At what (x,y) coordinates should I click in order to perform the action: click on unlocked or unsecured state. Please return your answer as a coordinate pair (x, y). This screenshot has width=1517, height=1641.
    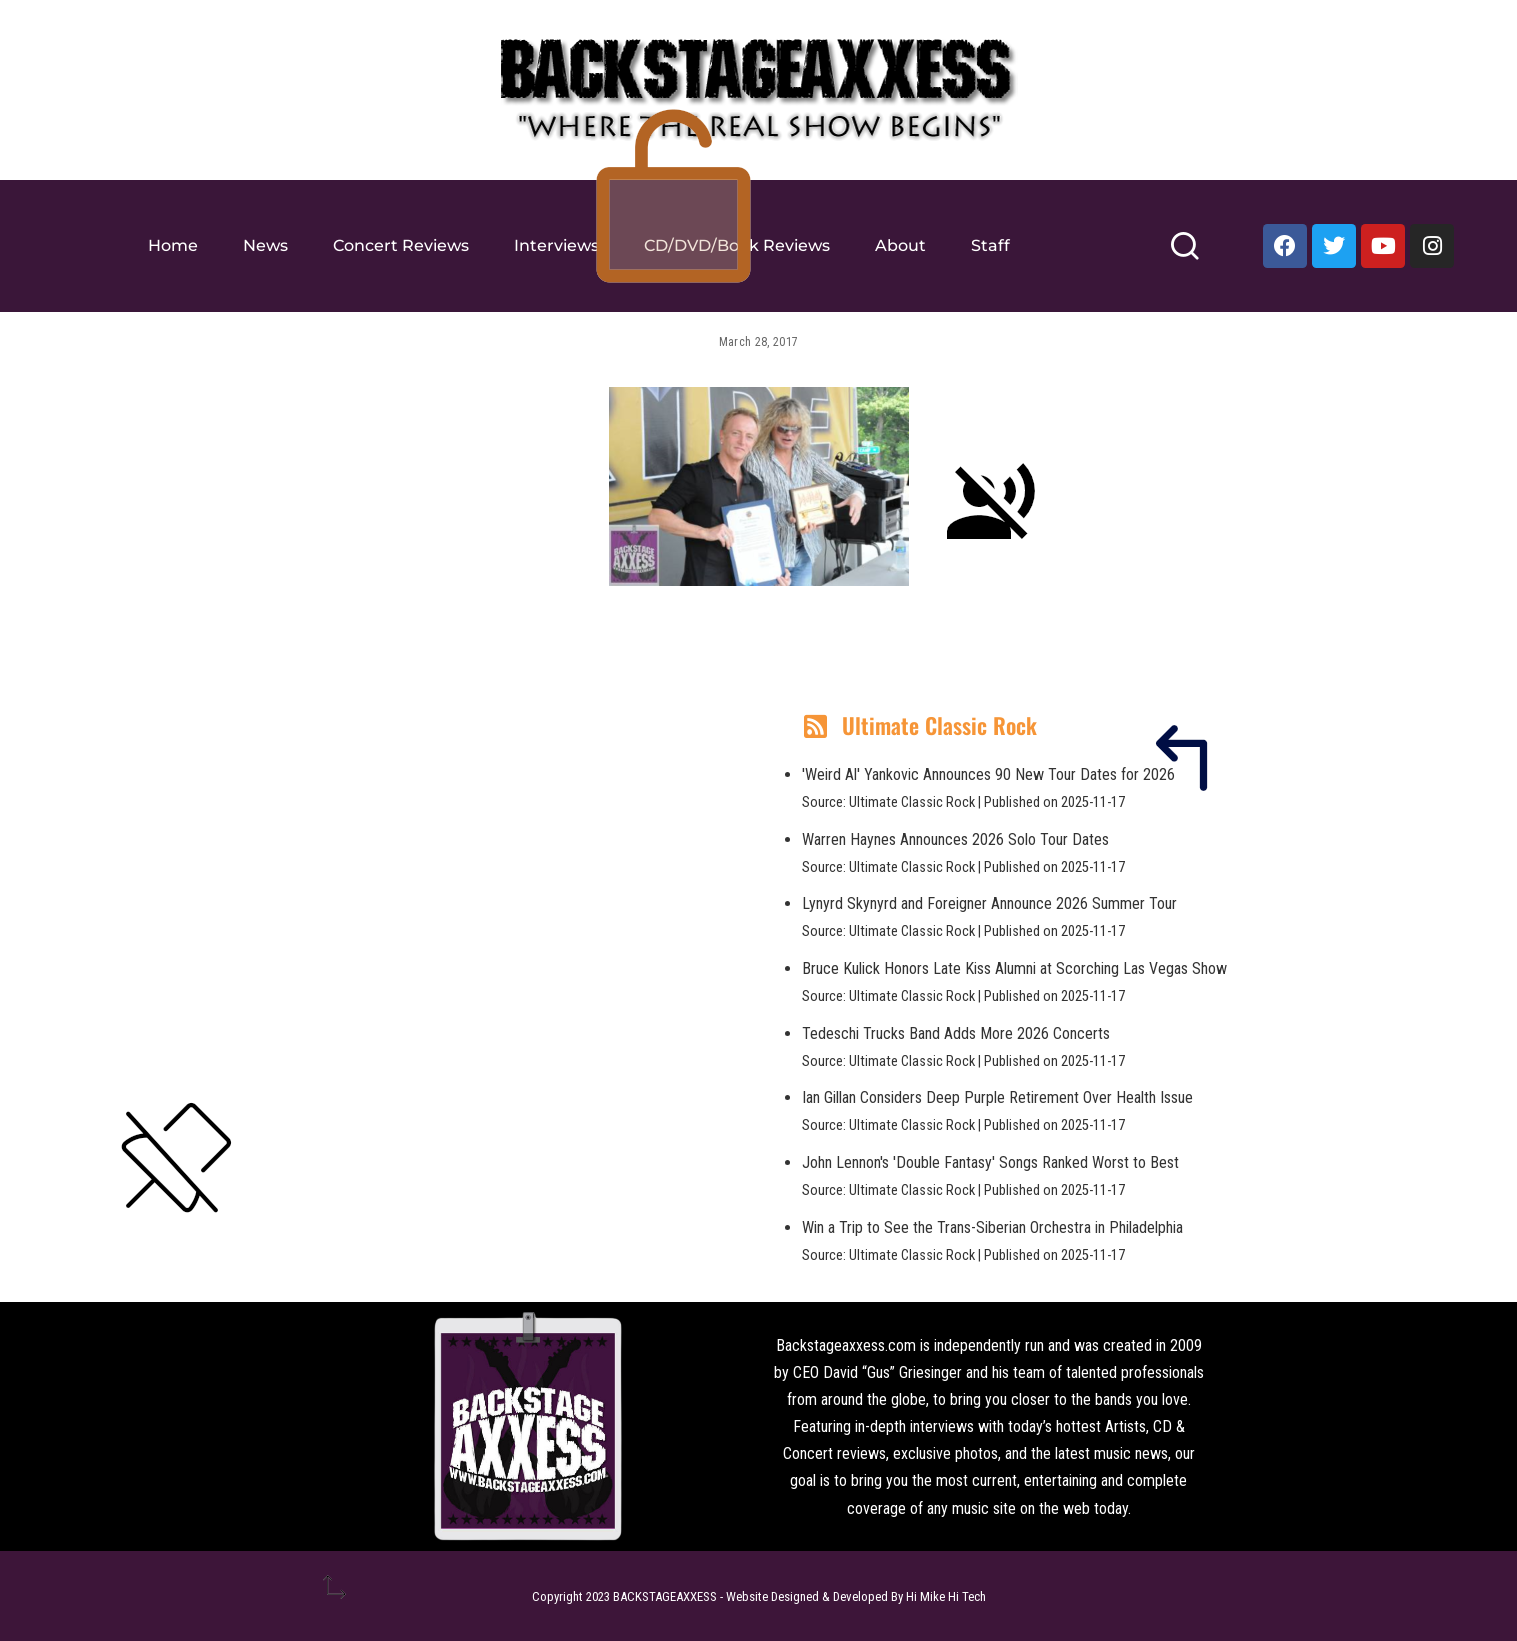
    Looking at the image, I should click on (673, 205).